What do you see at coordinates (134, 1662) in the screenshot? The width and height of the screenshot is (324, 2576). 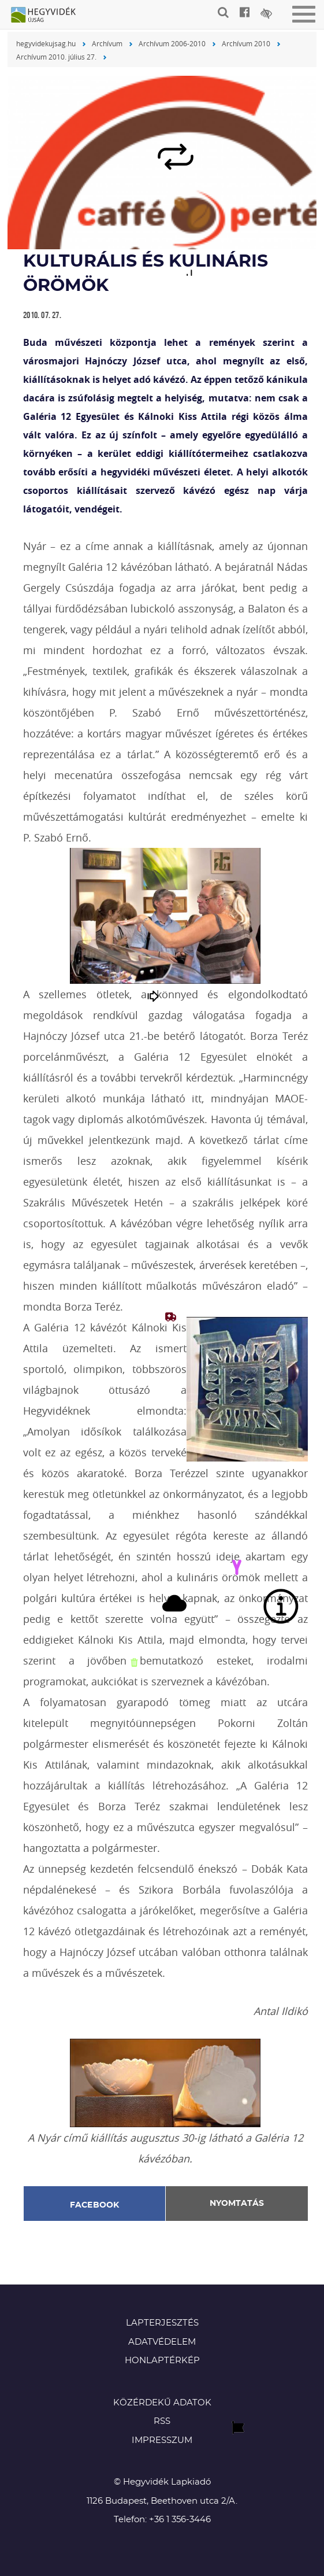 I see `delete this item` at bounding box center [134, 1662].